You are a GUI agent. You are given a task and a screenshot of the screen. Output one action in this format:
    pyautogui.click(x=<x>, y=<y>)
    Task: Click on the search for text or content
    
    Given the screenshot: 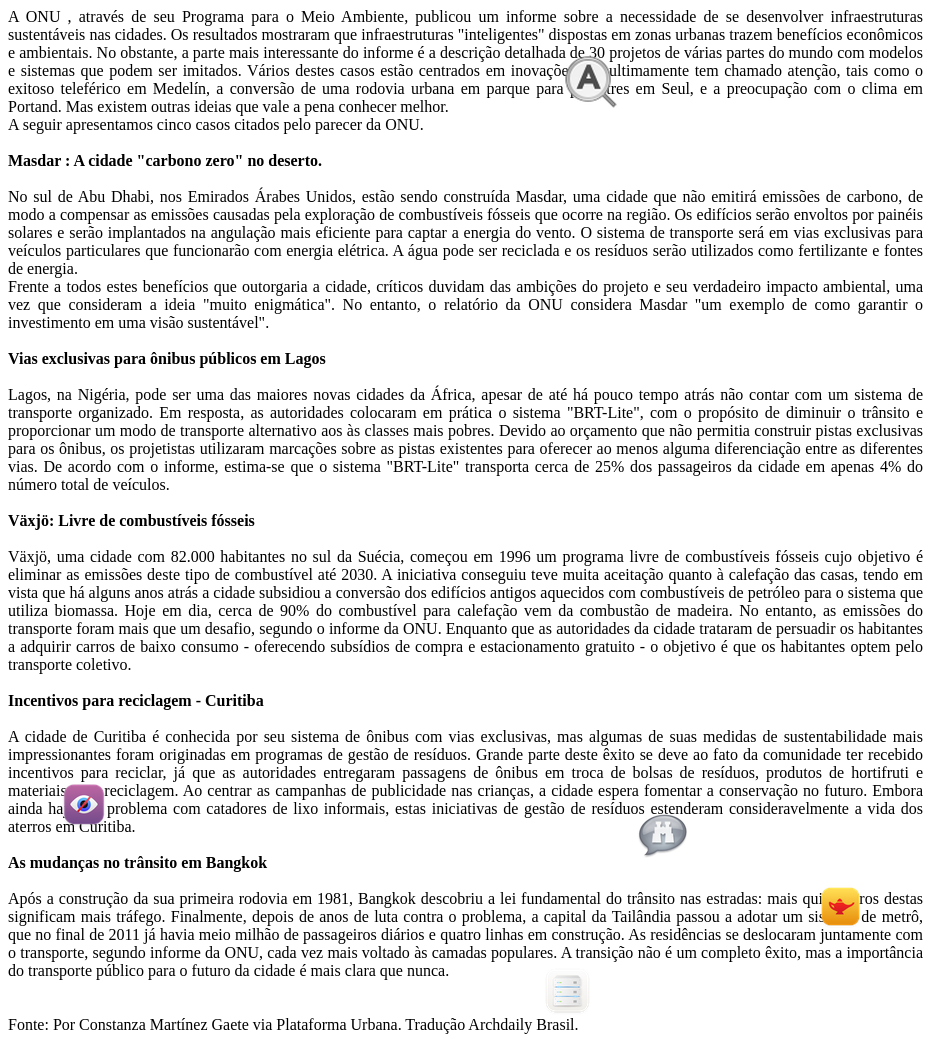 What is the action you would take?
    pyautogui.click(x=591, y=82)
    